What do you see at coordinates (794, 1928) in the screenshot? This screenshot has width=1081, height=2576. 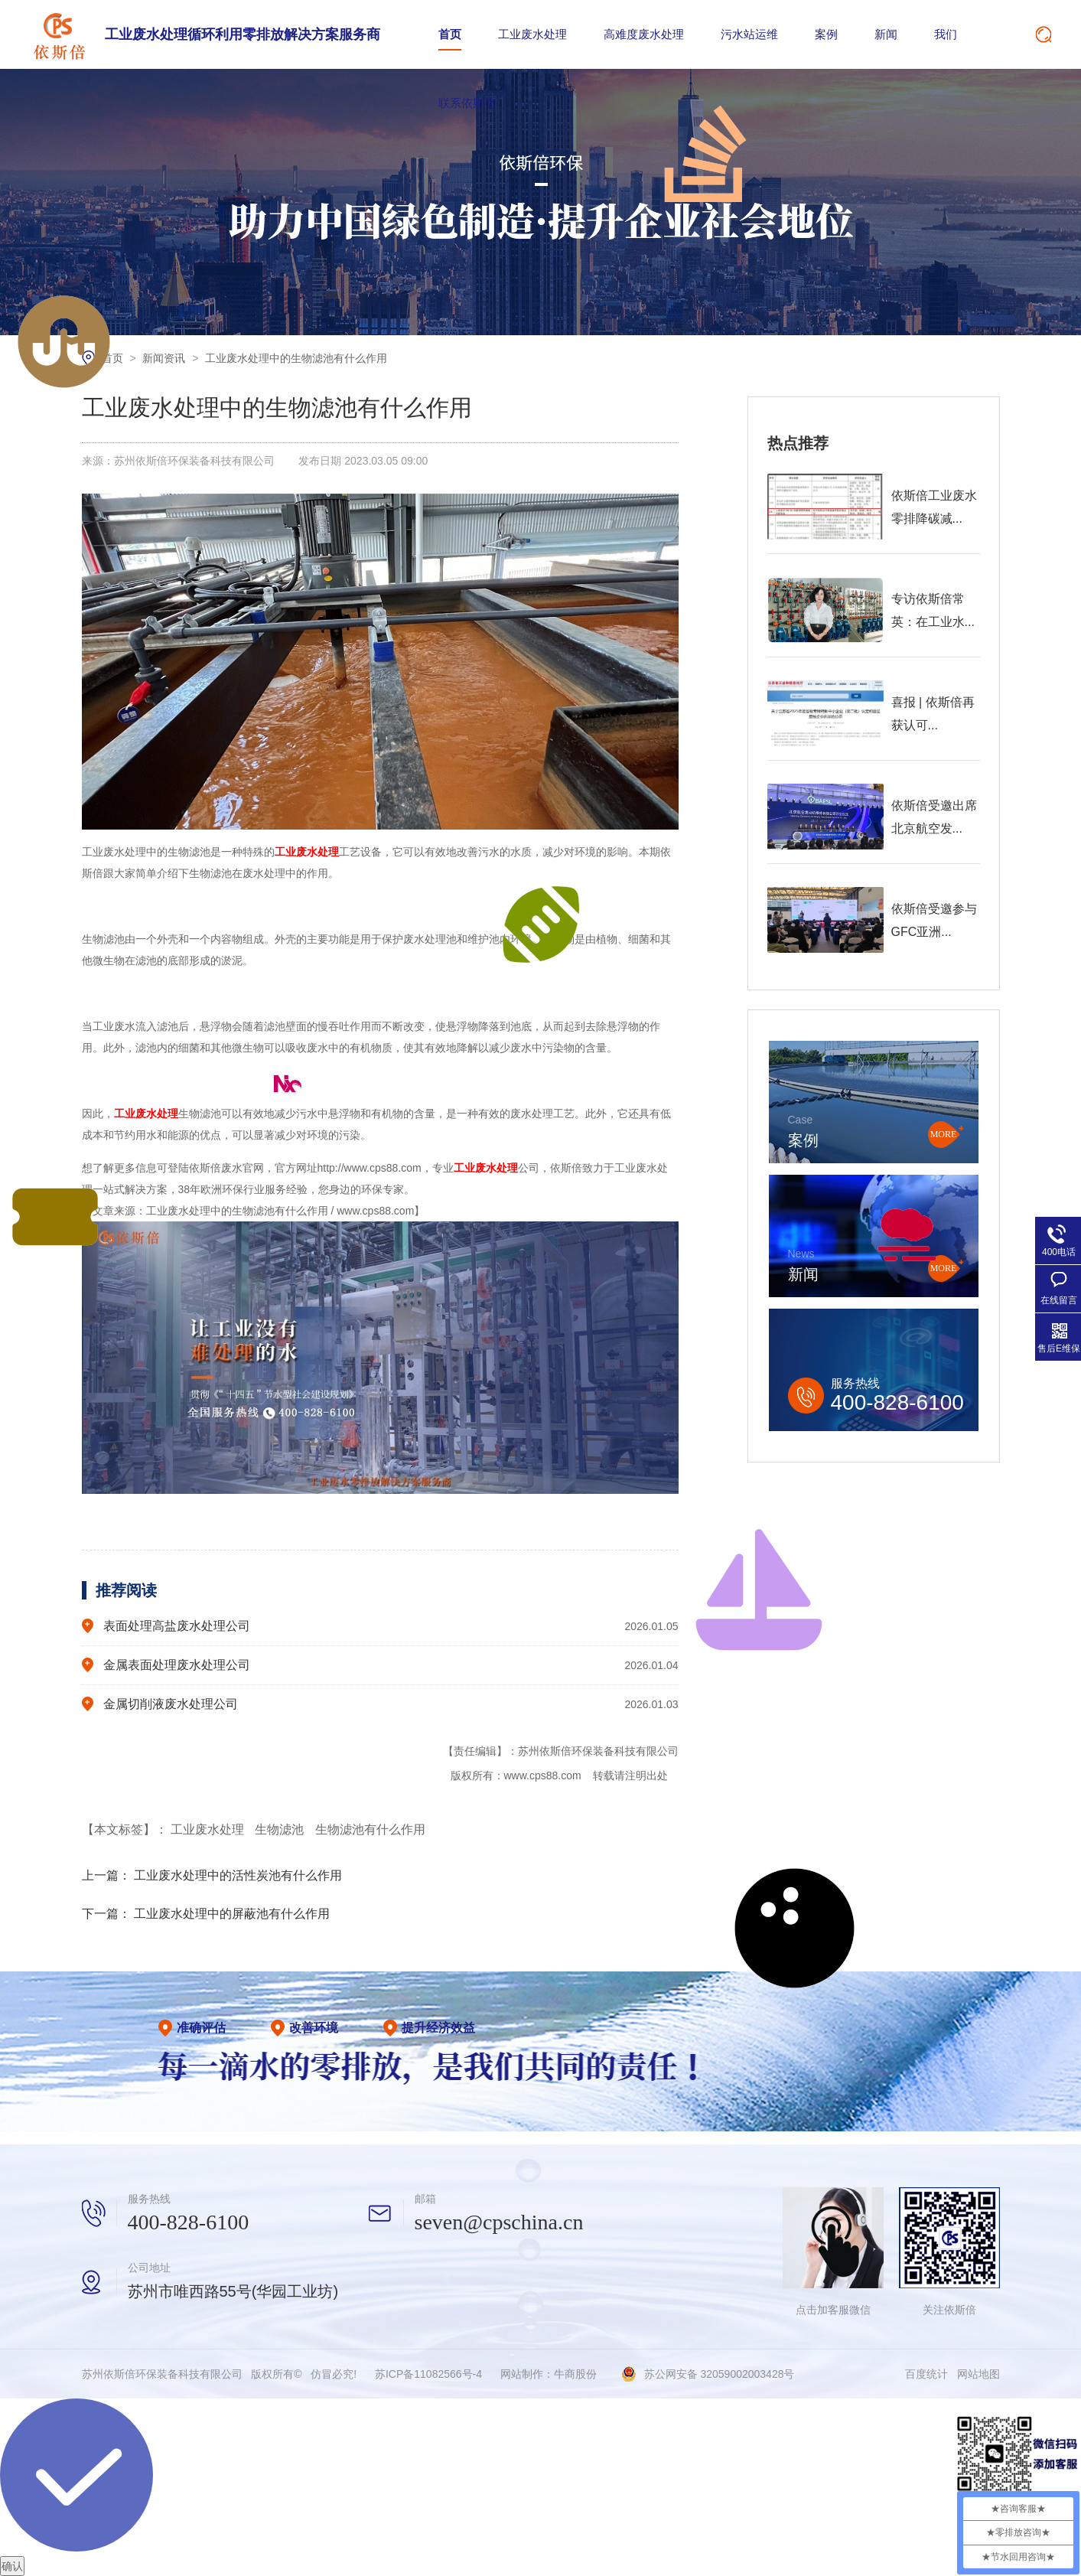 I see `access bowling or sports games` at bounding box center [794, 1928].